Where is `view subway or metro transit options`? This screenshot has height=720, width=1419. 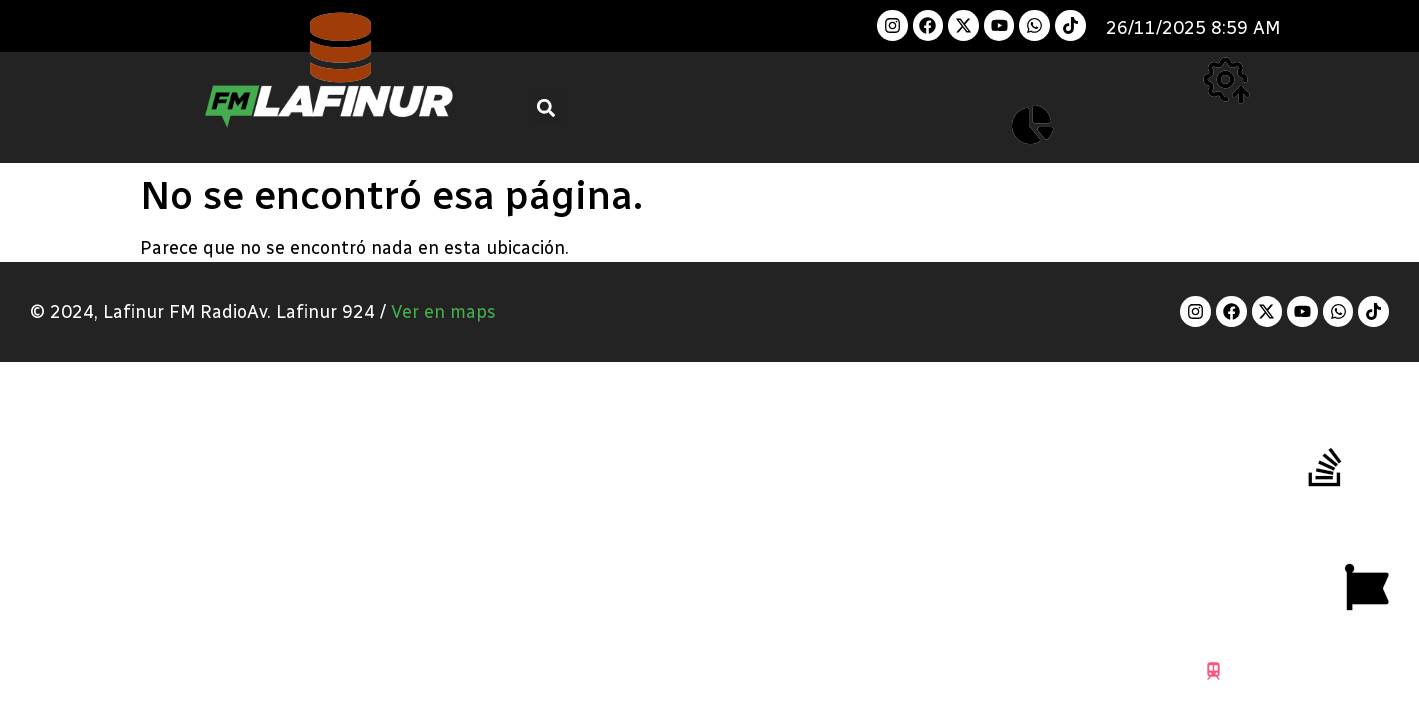 view subway or metro transit options is located at coordinates (1213, 670).